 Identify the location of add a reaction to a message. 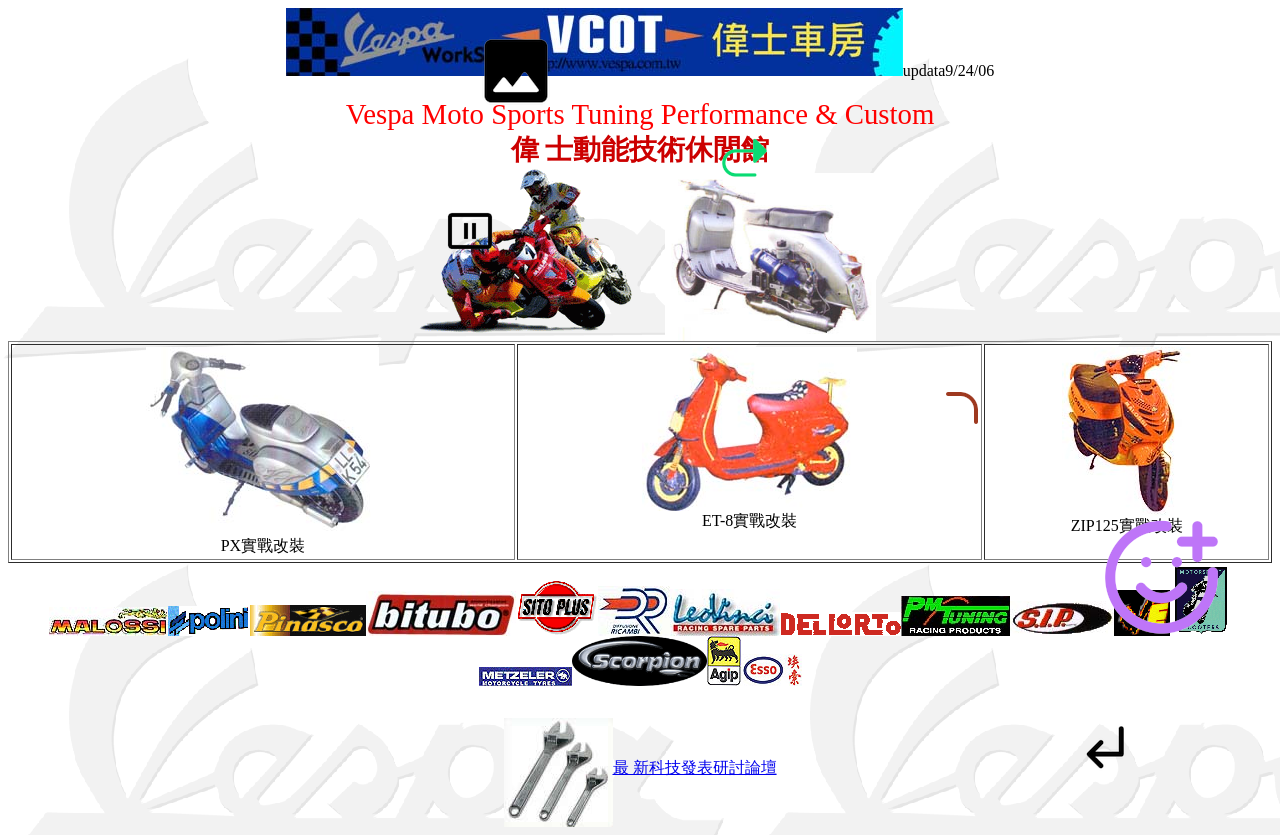
(1161, 577).